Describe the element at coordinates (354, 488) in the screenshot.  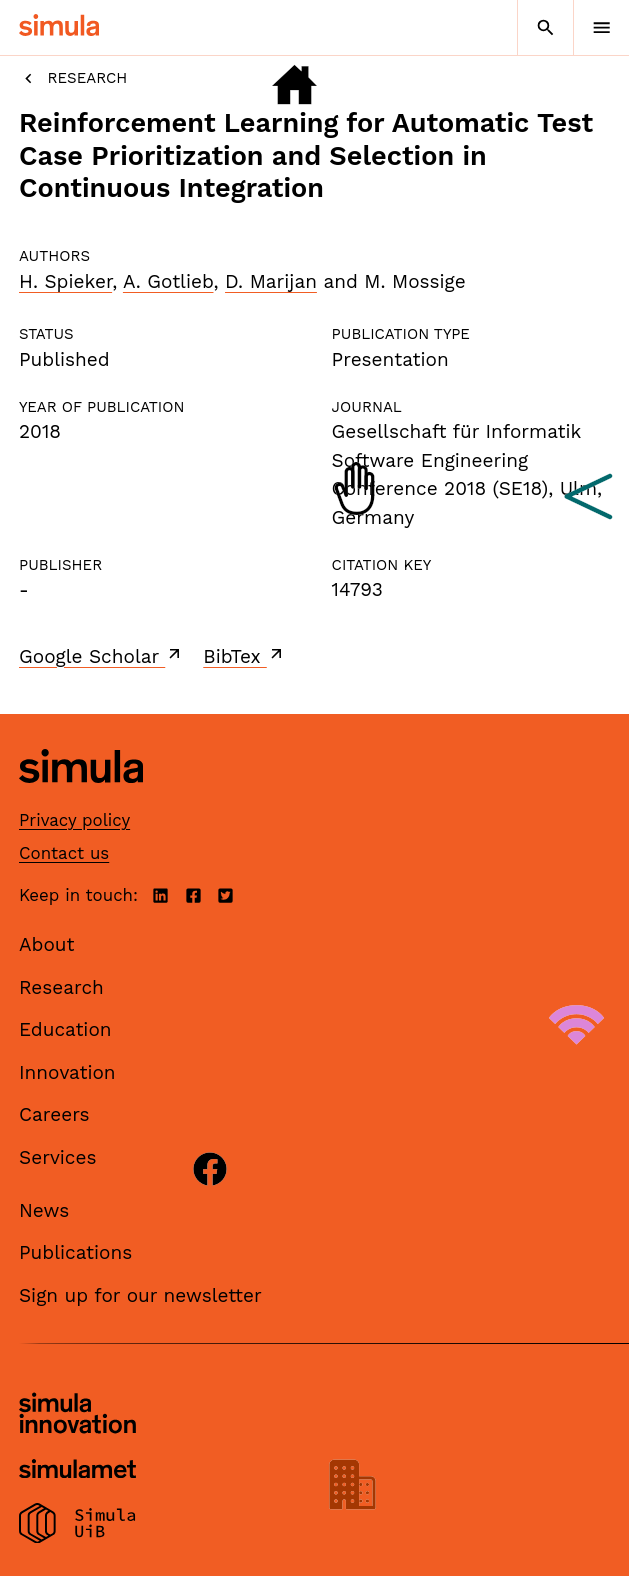
I see `stop or halt an action` at that location.